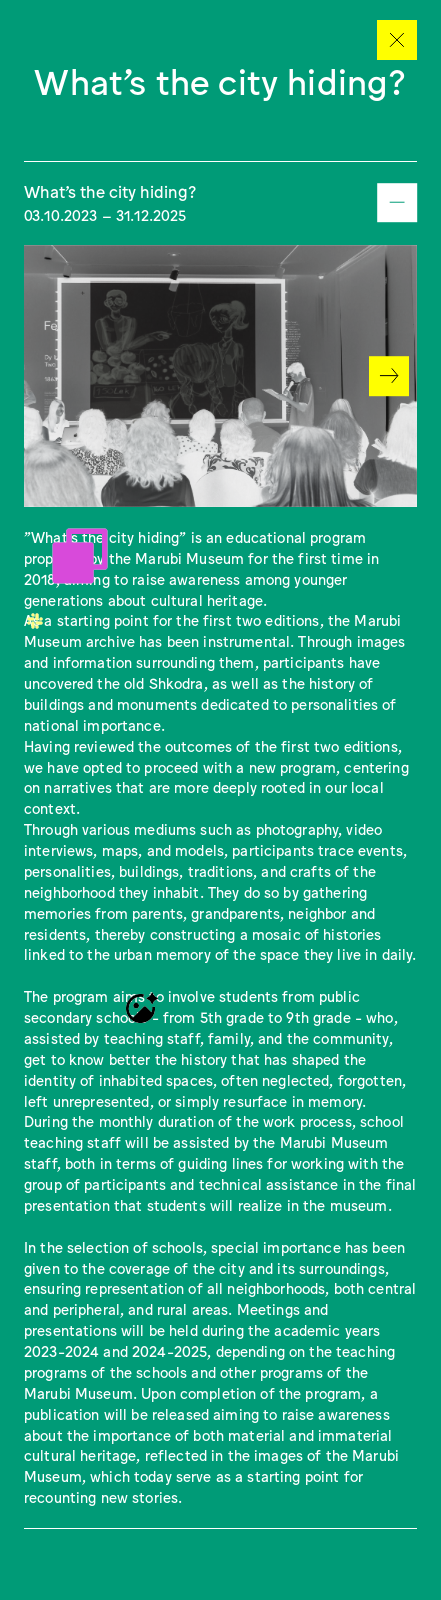 The width and height of the screenshot is (441, 1600). What do you see at coordinates (80, 556) in the screenshot?
I see `select multiple items` at bounding box center [80, 556].